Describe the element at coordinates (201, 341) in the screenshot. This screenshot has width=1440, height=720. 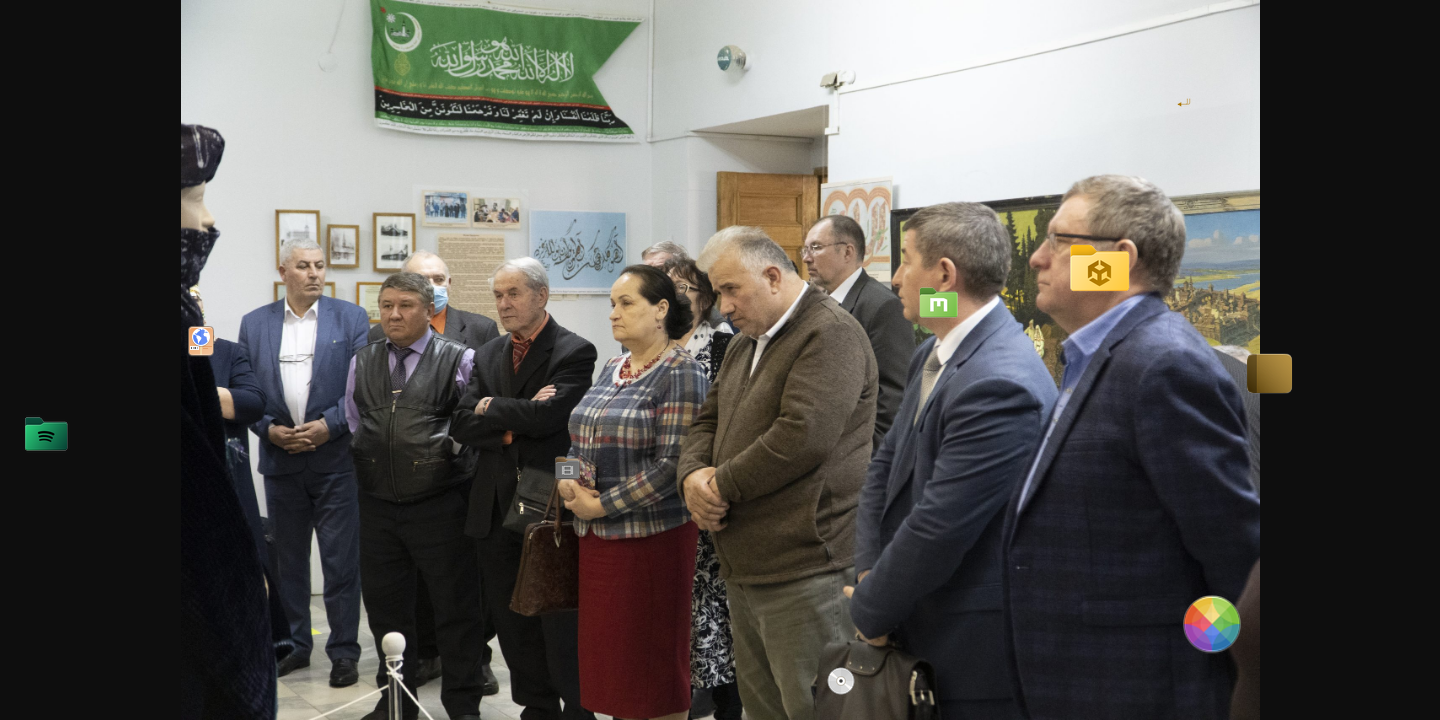
I see `indicates package cache is being updated` at that location.